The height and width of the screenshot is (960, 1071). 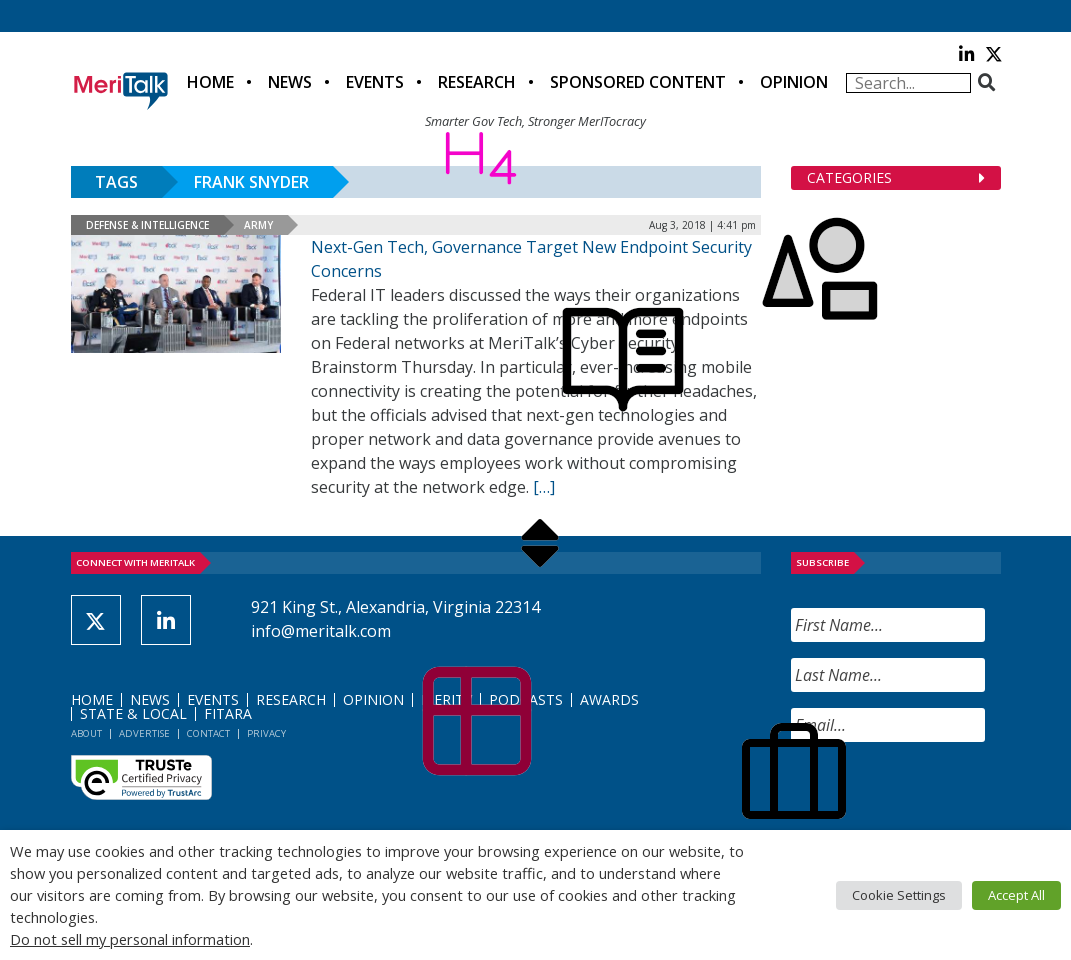 What do you see at coordinates (477, 721) in the screenshot?
I see `view data in table format` at bounding box center [477, 721].